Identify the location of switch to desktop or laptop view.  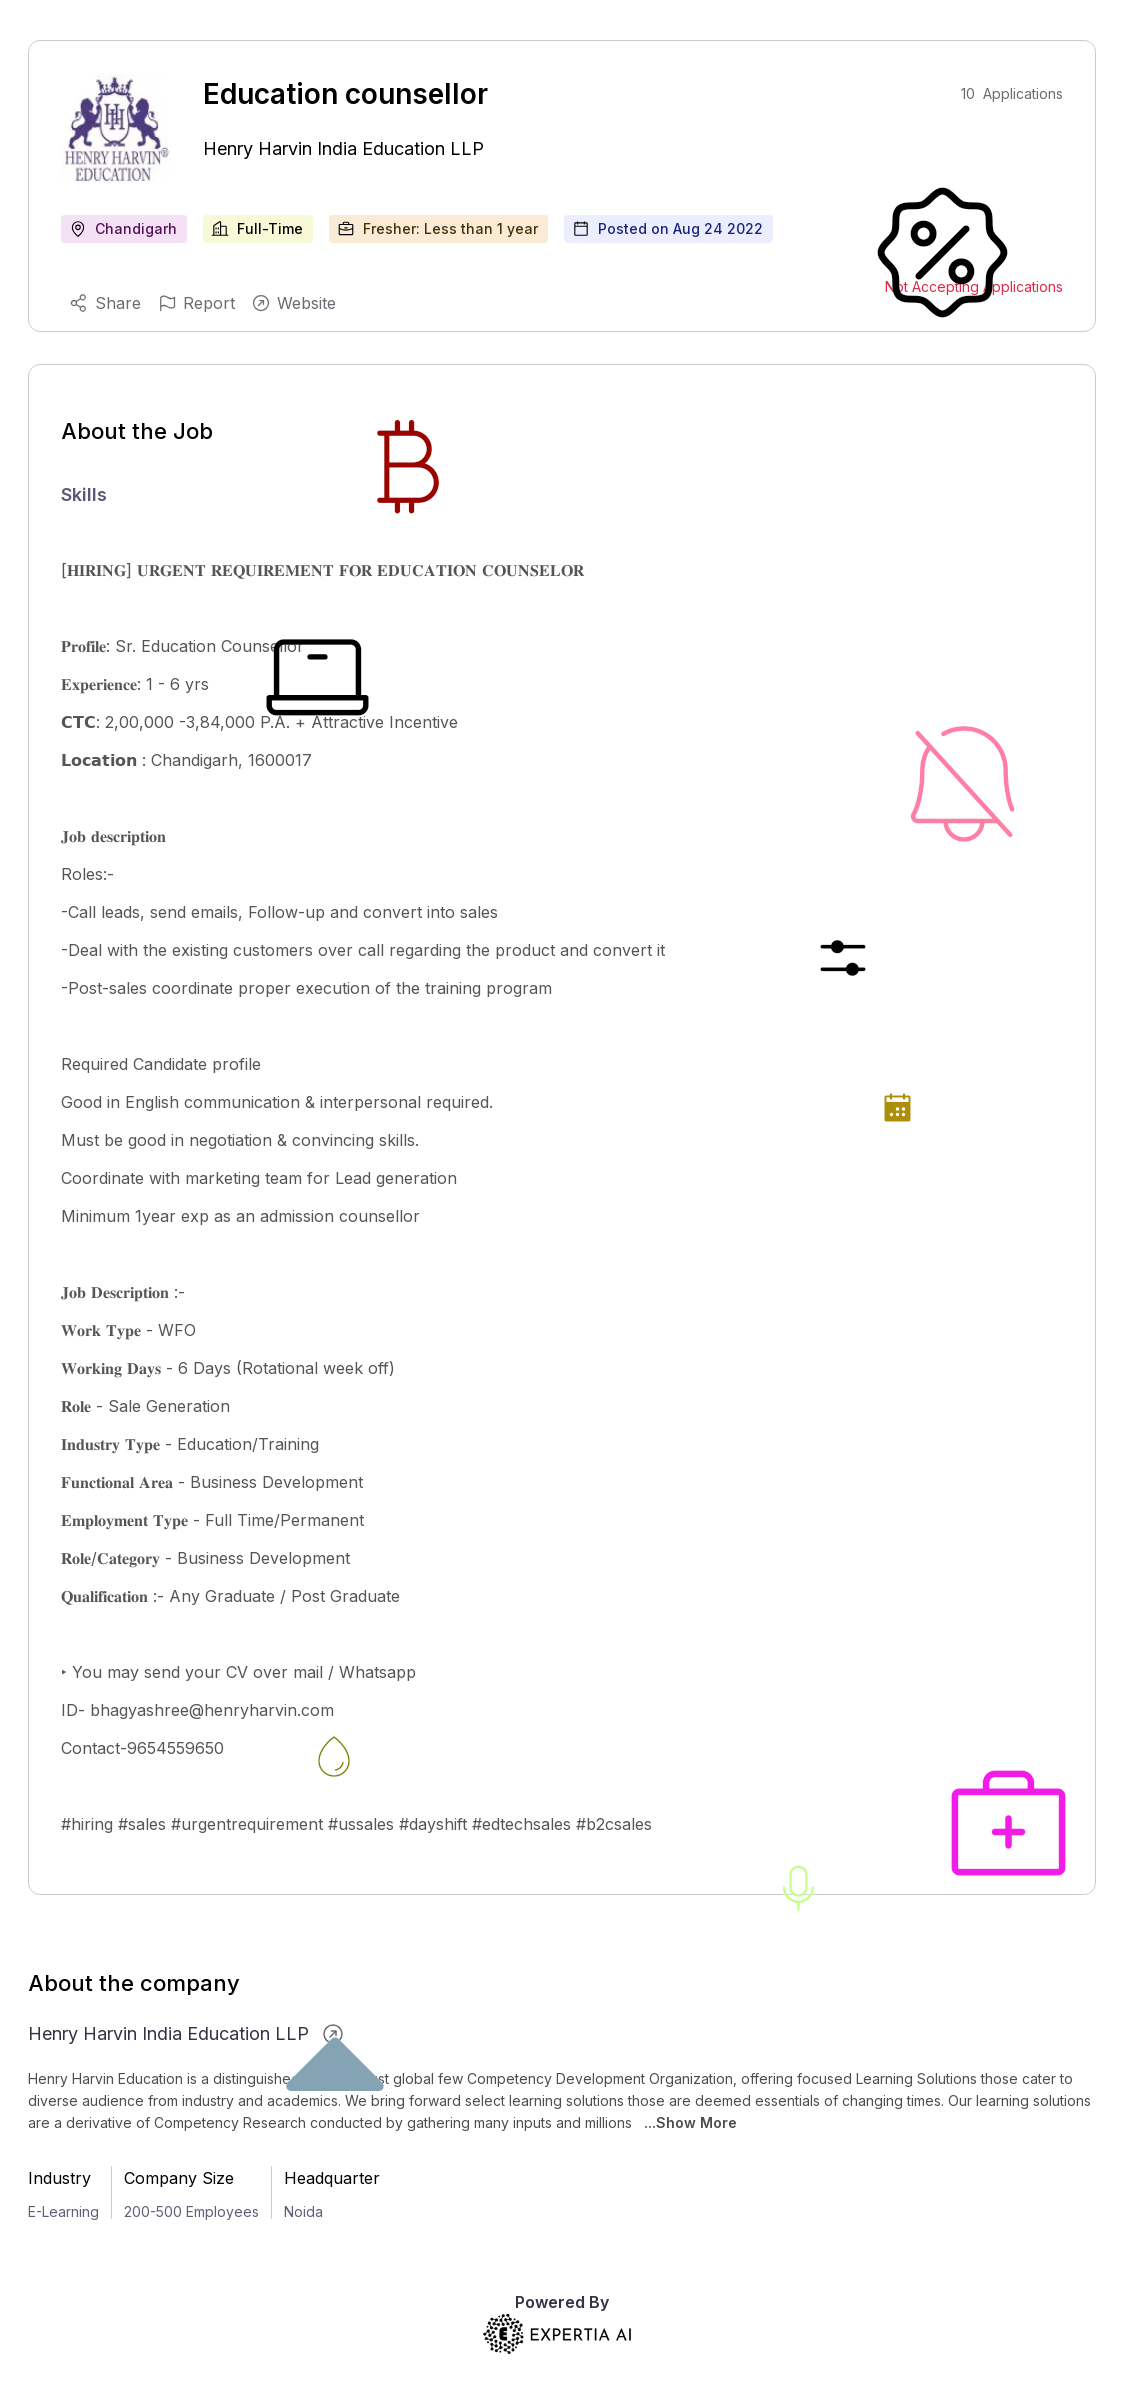
(317, 675).